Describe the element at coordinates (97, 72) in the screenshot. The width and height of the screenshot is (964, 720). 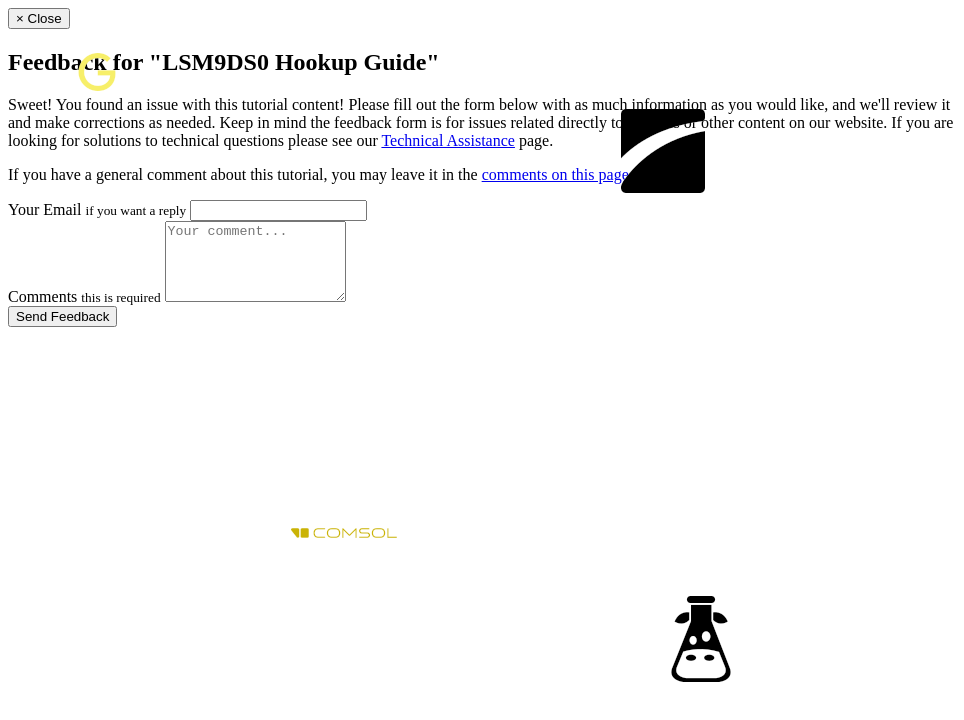
I see `sign in with Google` at that location.